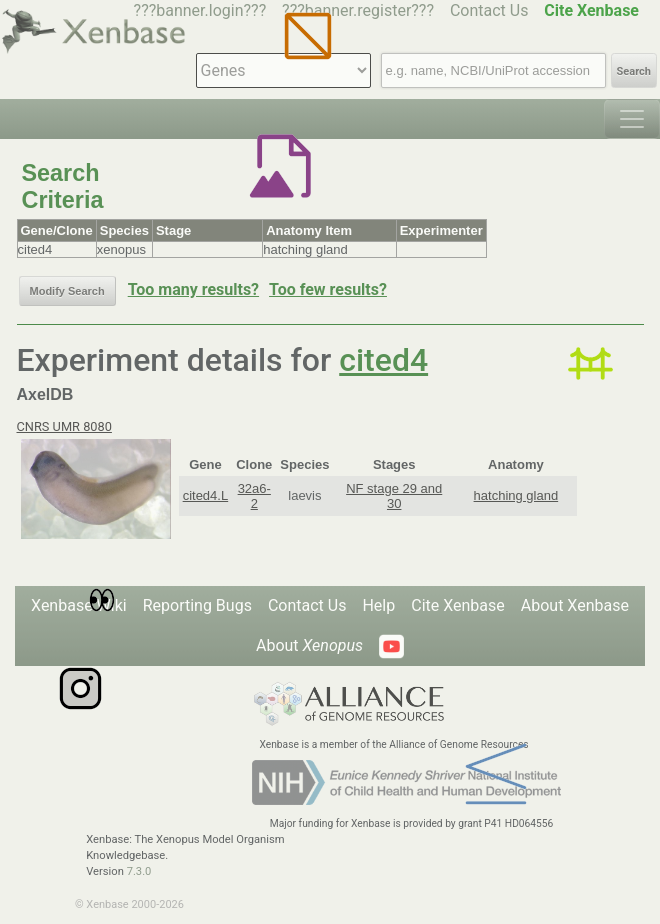 The width and height of the screenshot is (660, 924). I want to click on less than or equal to mathematical operator, so click(497, 775).